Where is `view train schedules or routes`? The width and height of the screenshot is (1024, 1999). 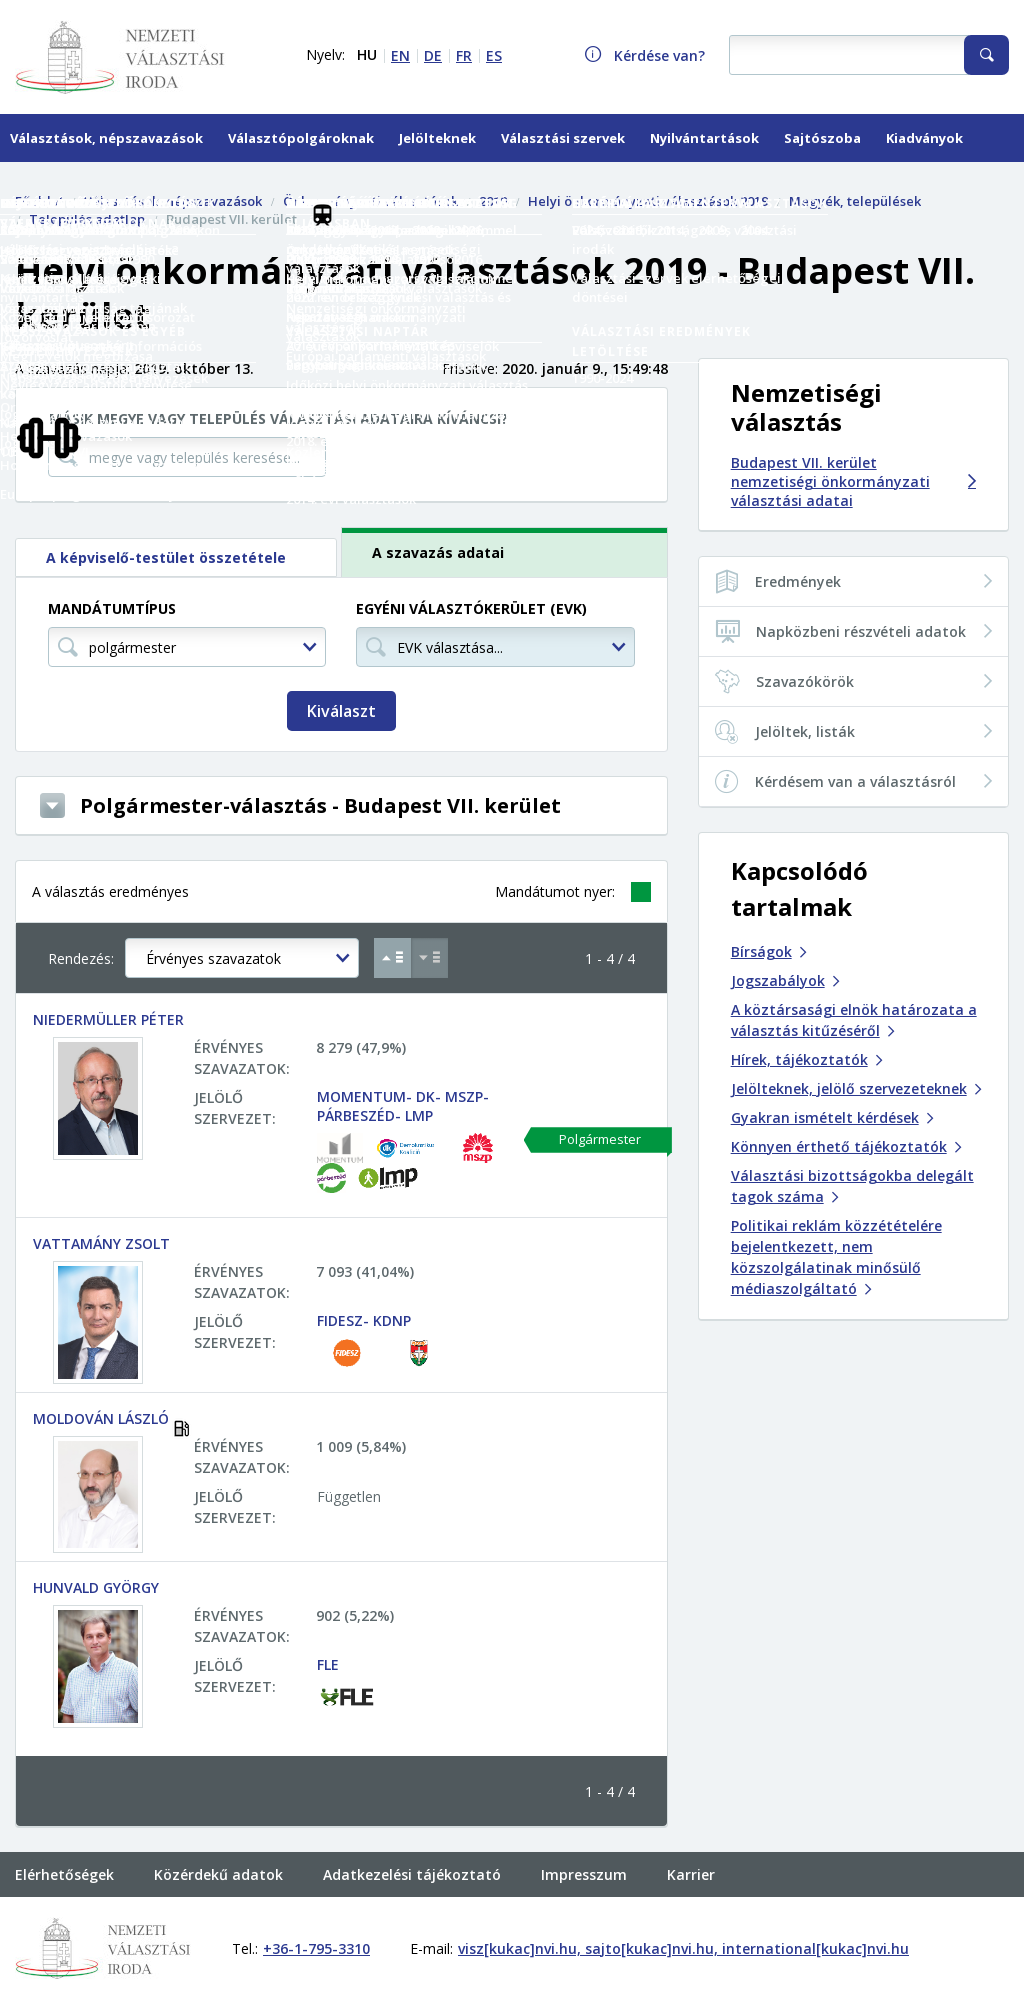 view train schedules or routes is located at coordinates (322, 215).